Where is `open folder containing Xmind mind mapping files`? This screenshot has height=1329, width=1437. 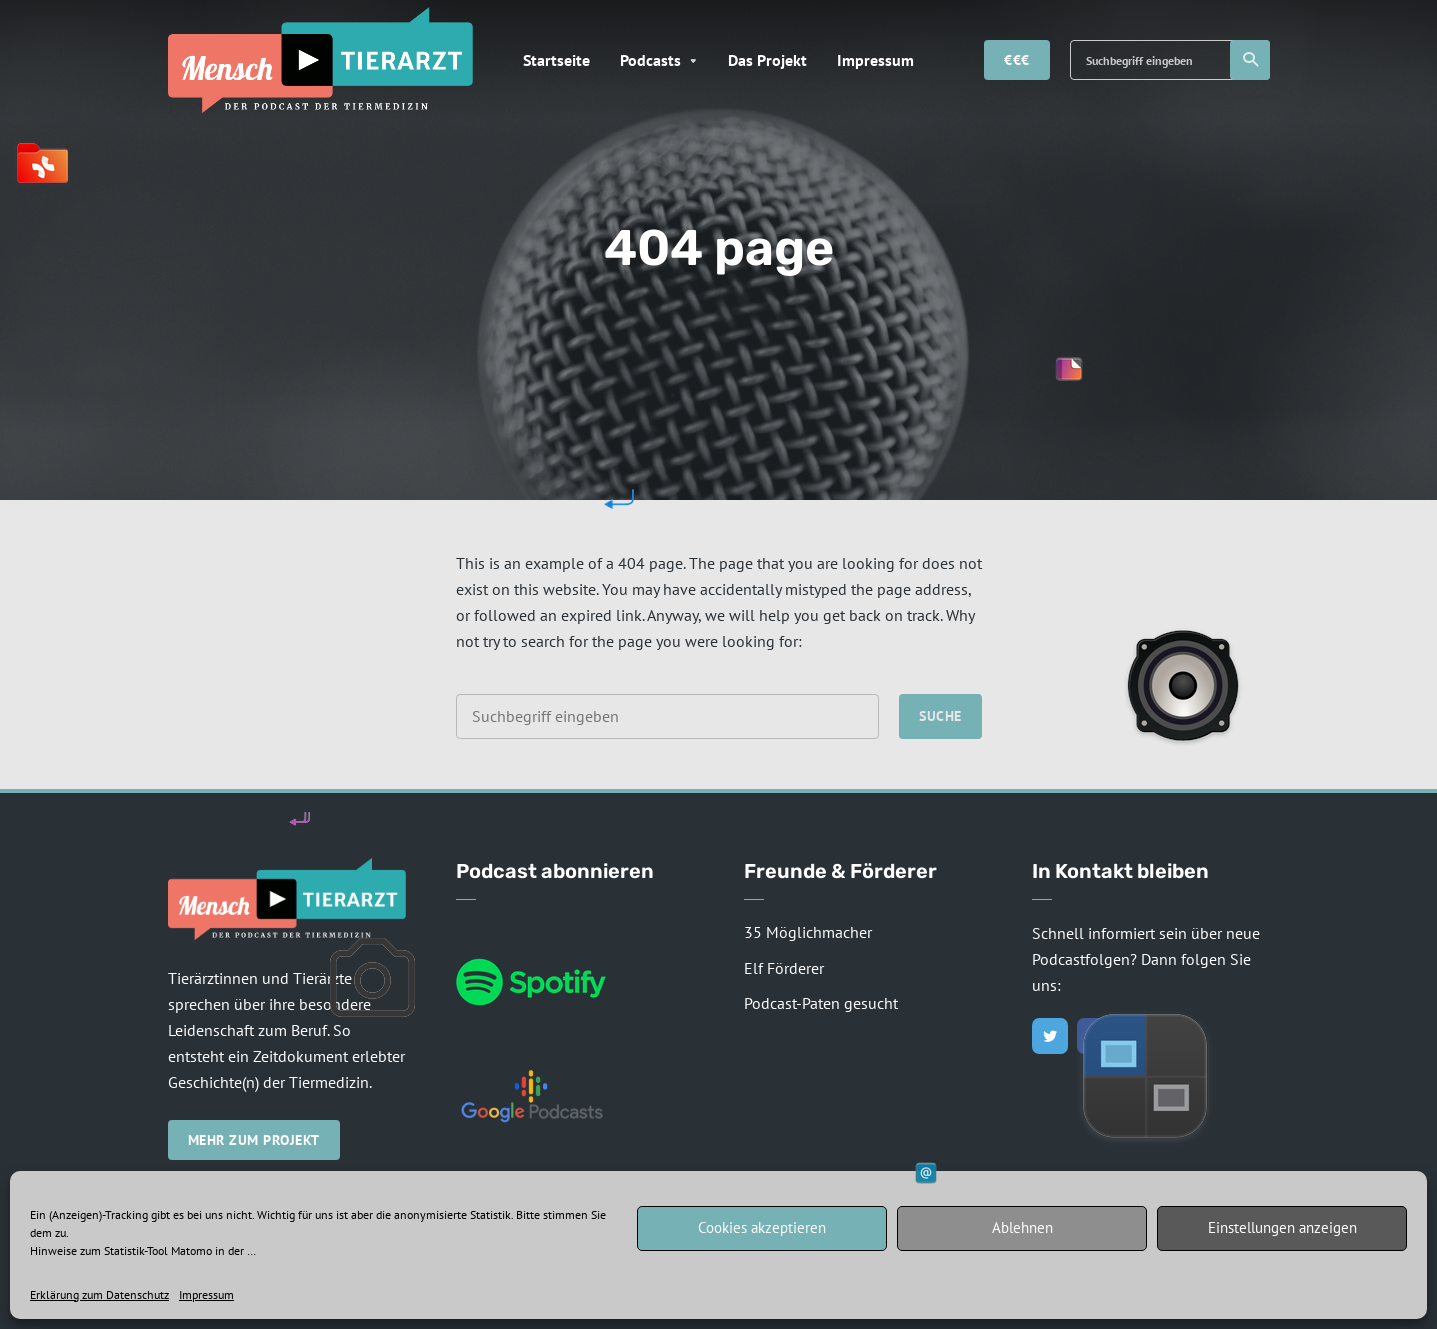
open folder containing Xmind mind mapping files is located at coordinates (42, 164).